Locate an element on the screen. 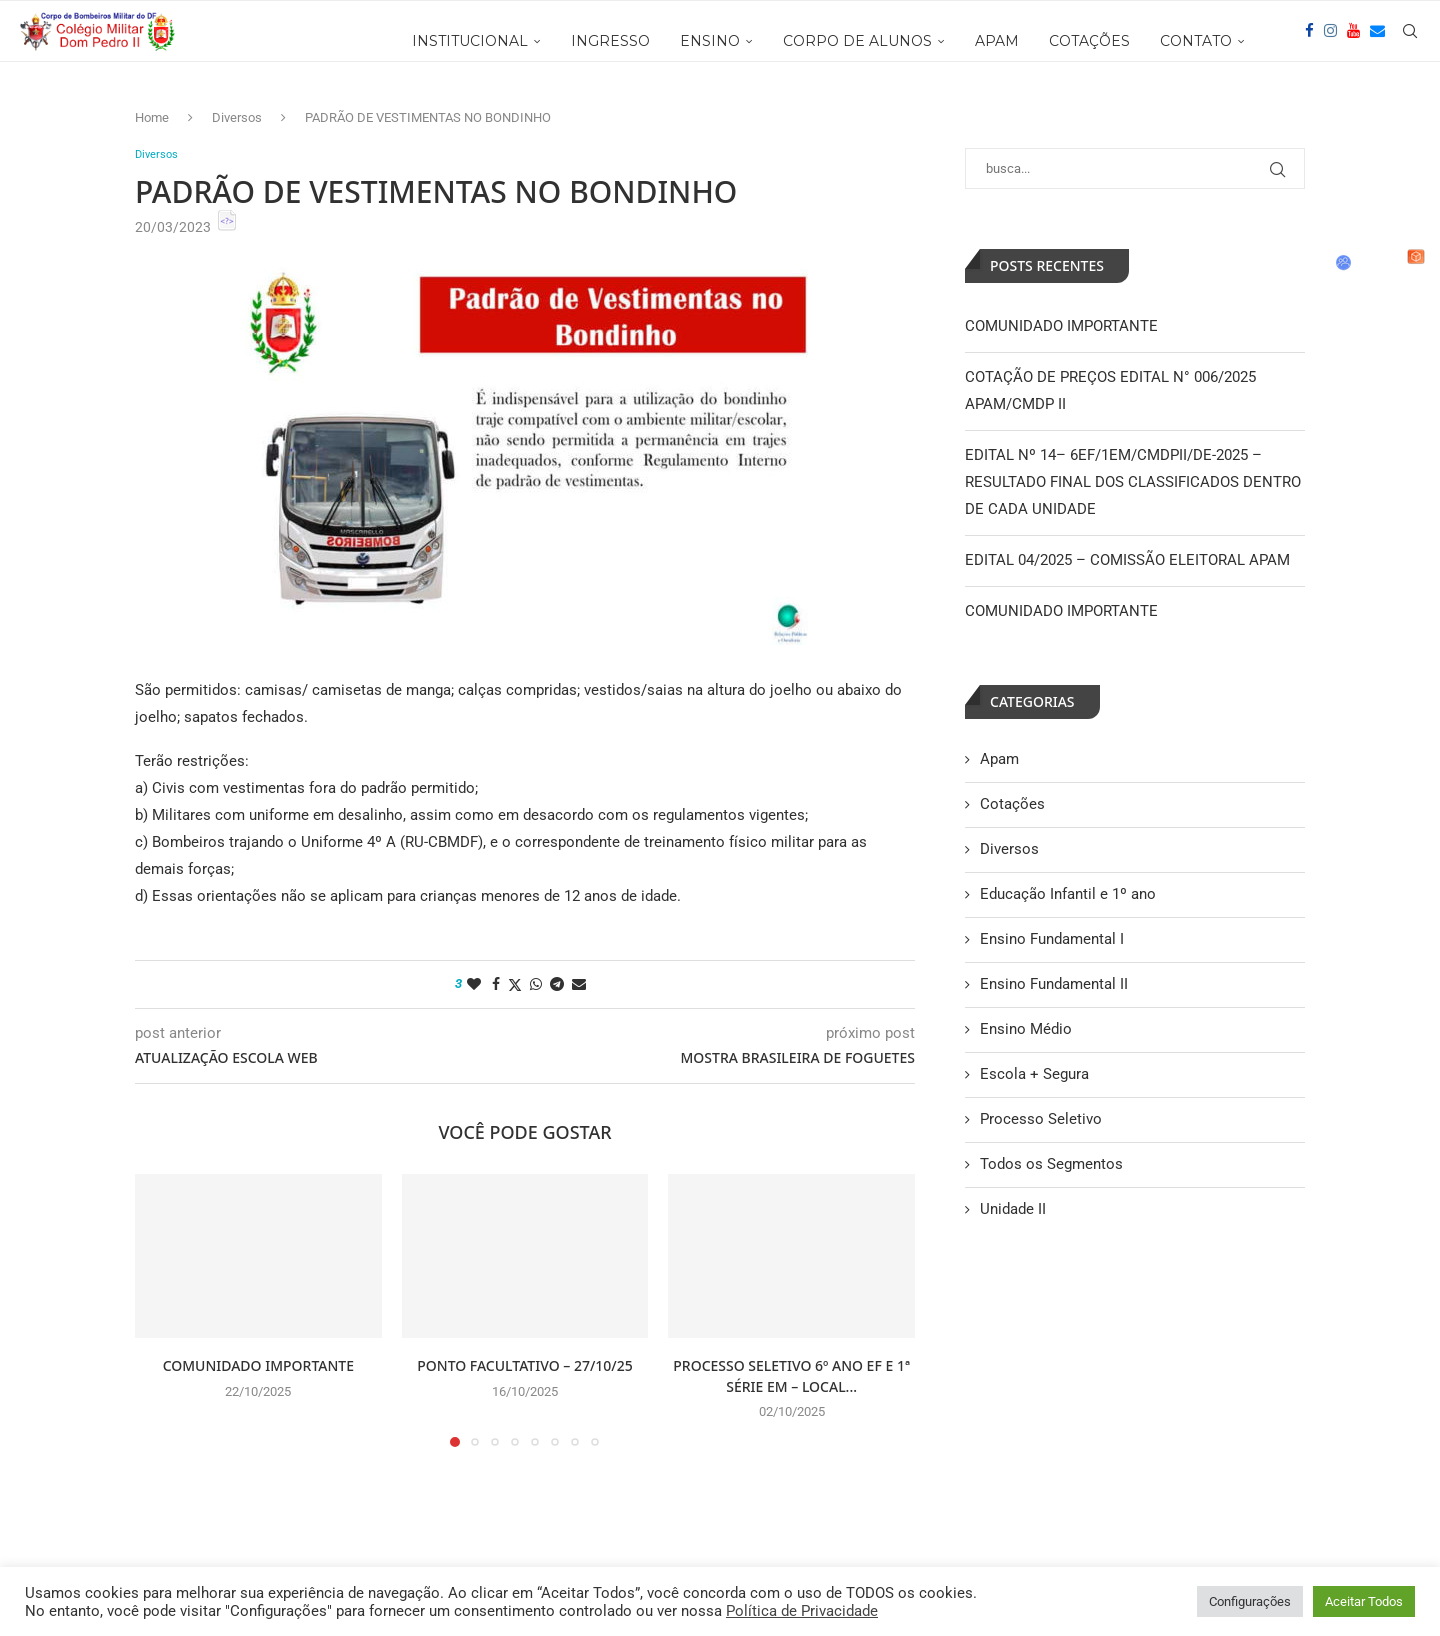  access user account and personal settings is located at coordinates (1343, 262).